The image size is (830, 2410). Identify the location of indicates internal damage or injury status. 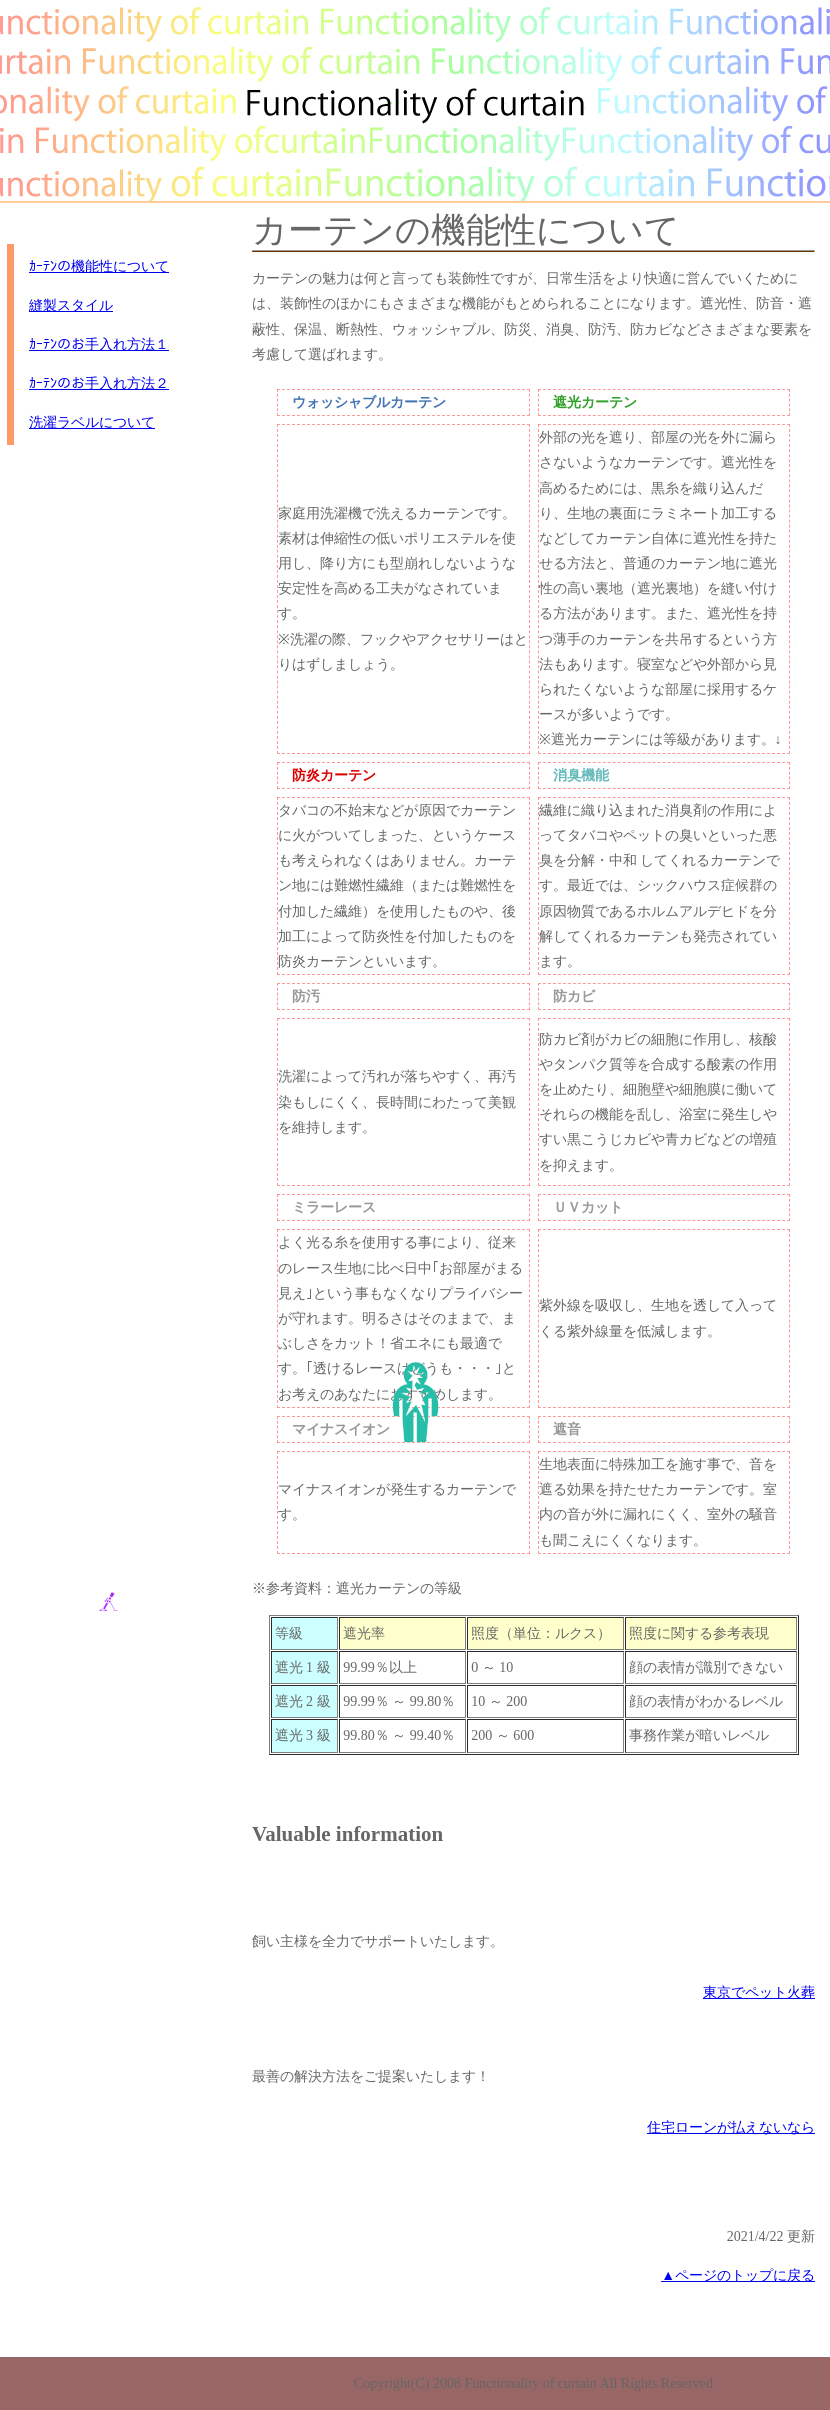
(415, 1402).